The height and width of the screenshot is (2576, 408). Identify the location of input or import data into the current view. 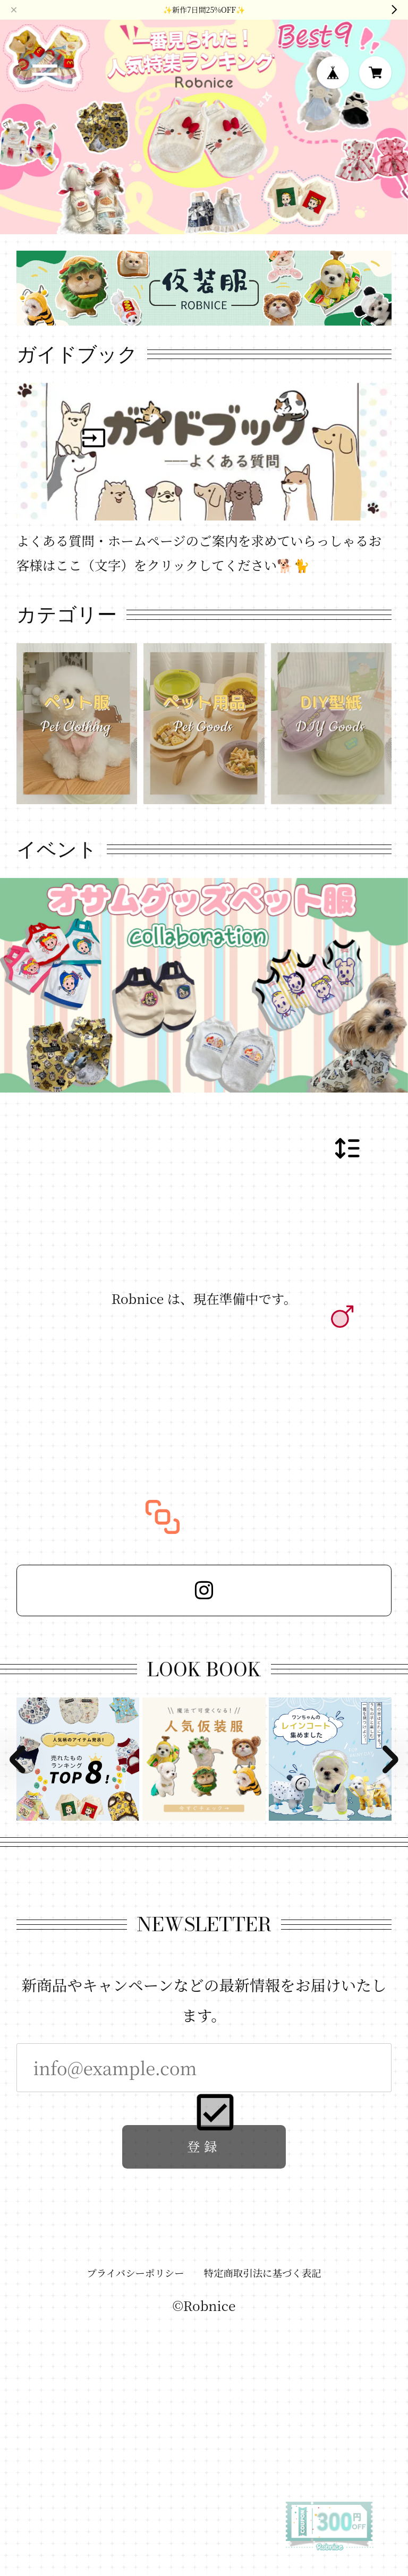
(94, 438).